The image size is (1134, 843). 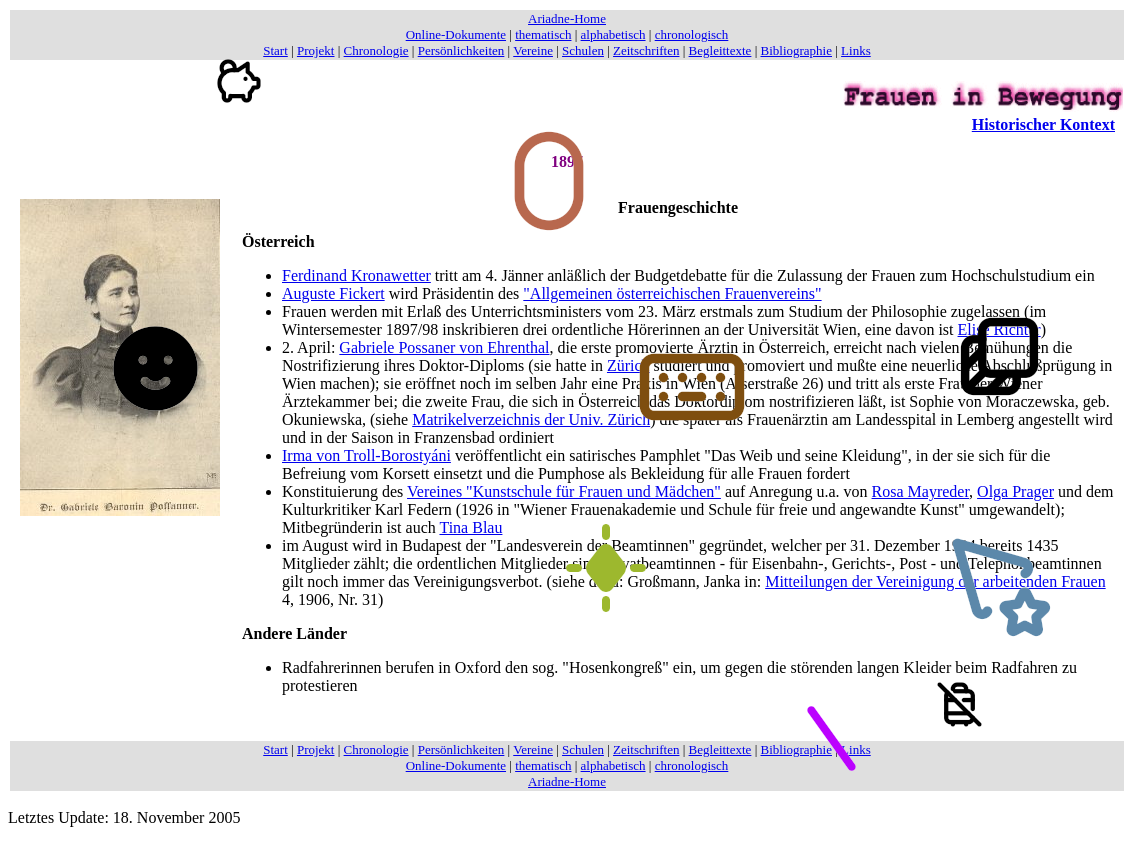 I want to click on open the on-screen keyboard, so click(x=692, y=387).